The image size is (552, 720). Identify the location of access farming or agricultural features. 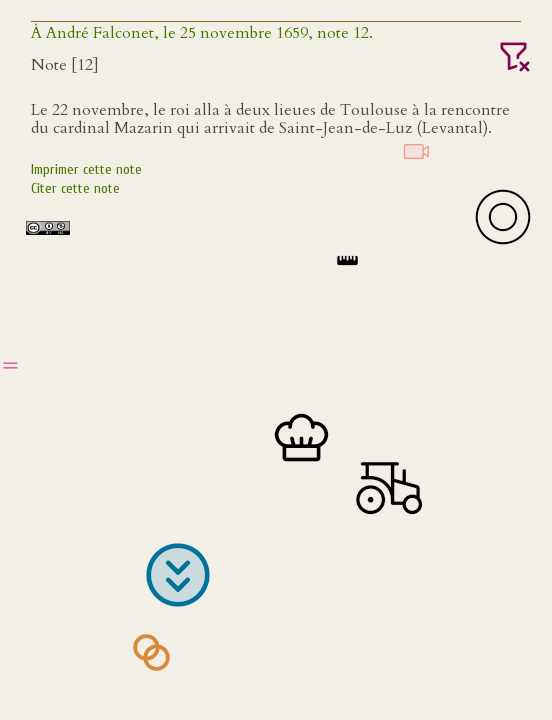
(388, 487).